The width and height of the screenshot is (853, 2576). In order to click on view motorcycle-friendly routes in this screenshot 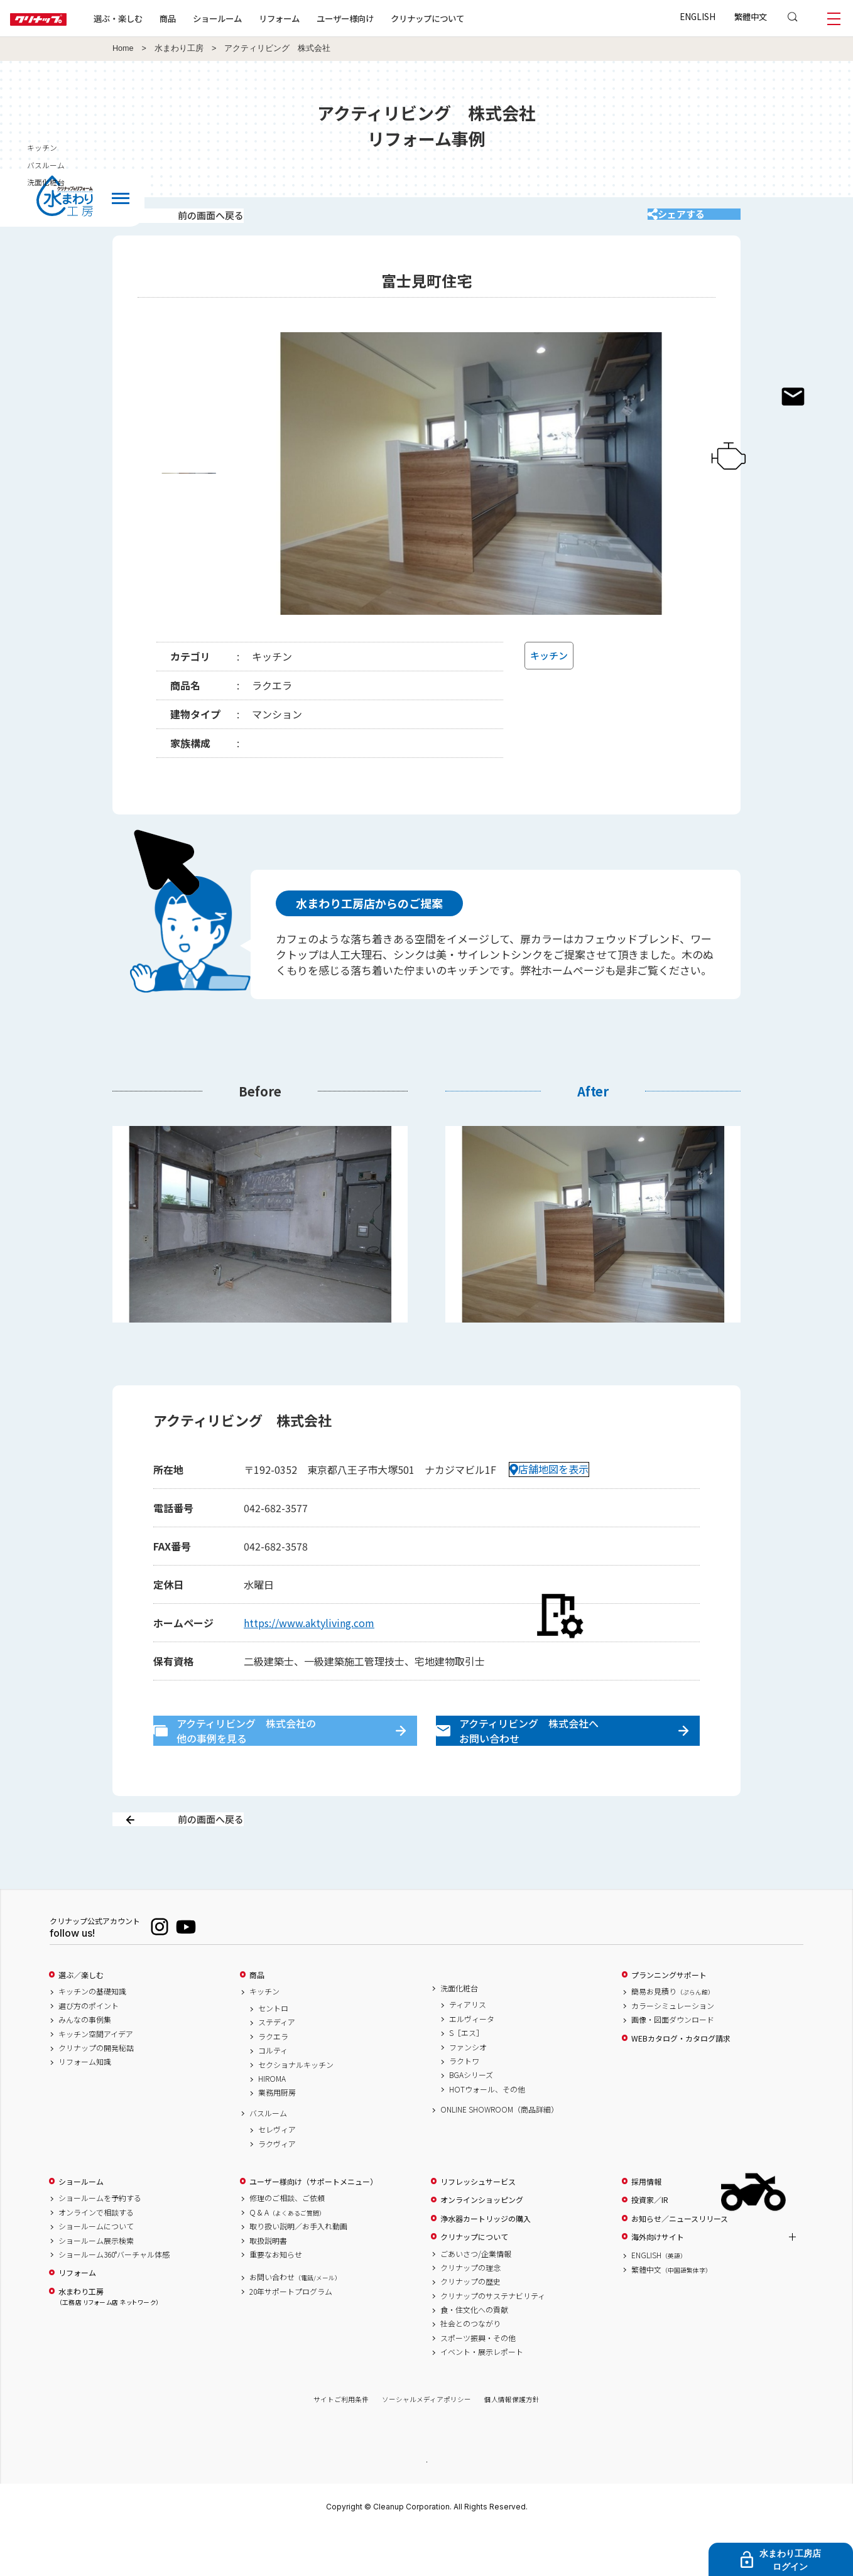, I will do `click(753, 2192)`.